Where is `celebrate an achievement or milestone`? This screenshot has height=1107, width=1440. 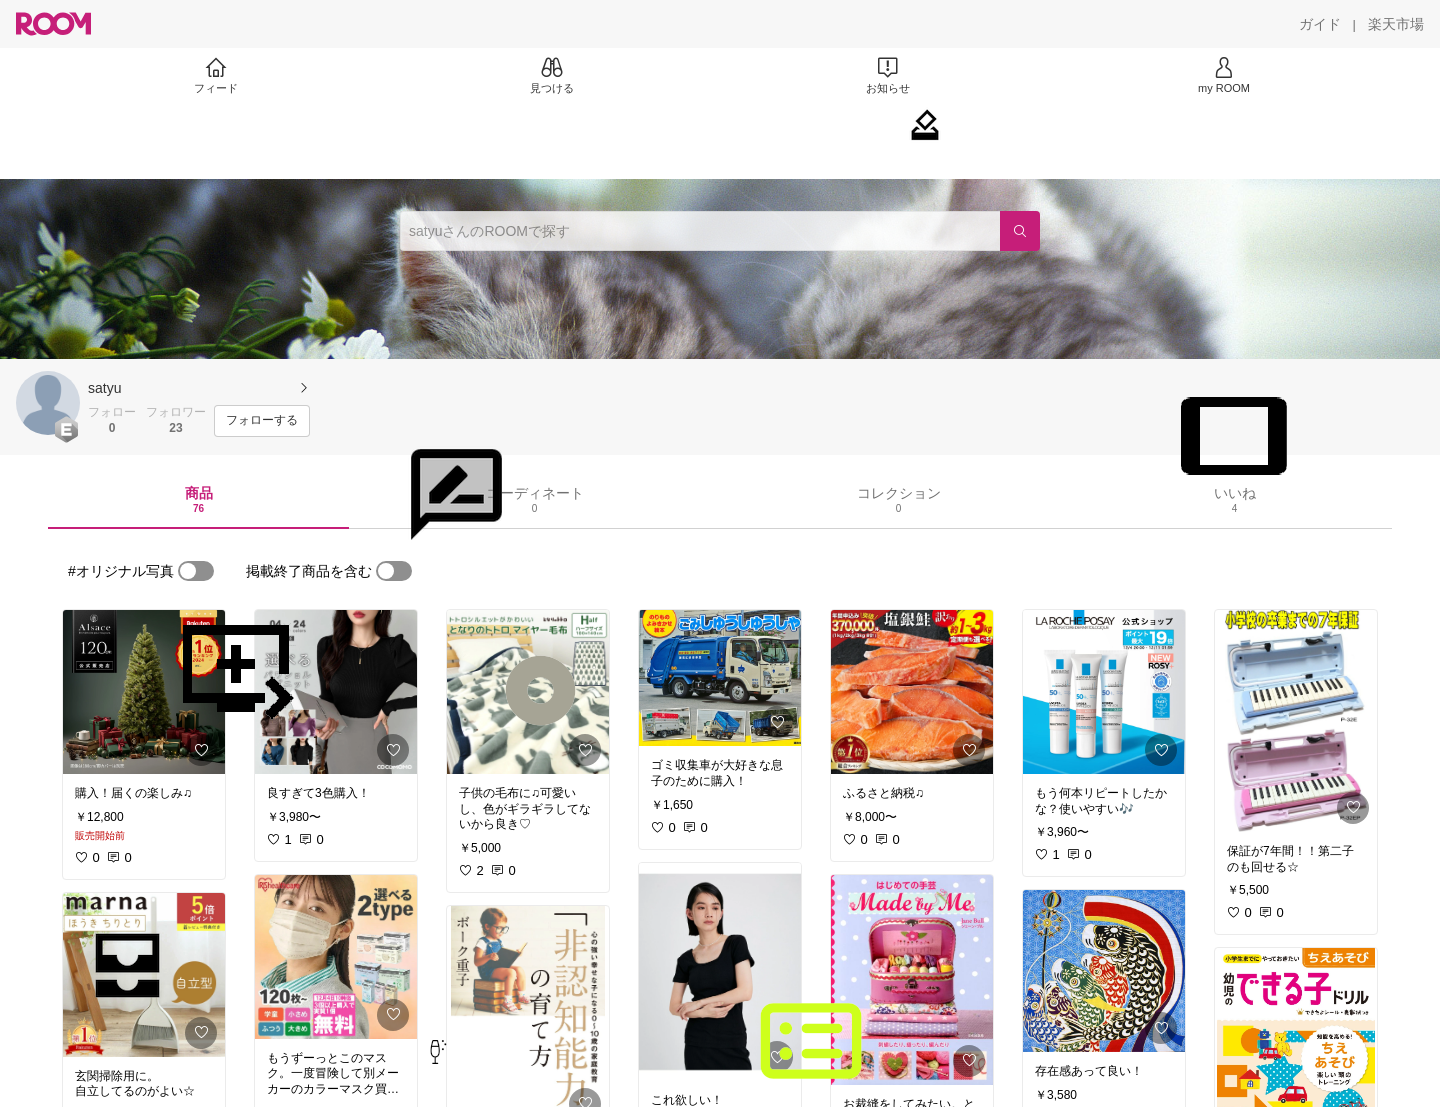
celebrate an achievement or milestone is located at coordinates (436, 1052).